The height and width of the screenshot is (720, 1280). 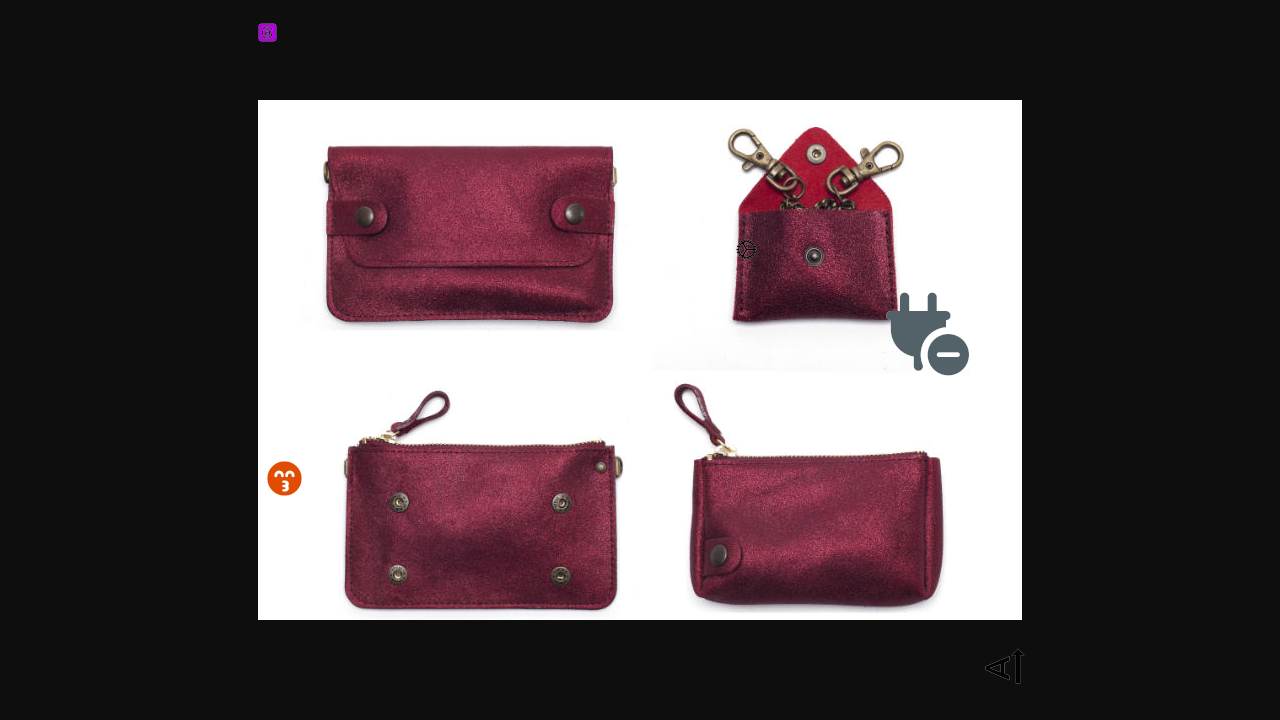 What do you see at coordinates (267, 32) in the screenshot?
I see `open the Threads app` at bounding box center [267, 32].